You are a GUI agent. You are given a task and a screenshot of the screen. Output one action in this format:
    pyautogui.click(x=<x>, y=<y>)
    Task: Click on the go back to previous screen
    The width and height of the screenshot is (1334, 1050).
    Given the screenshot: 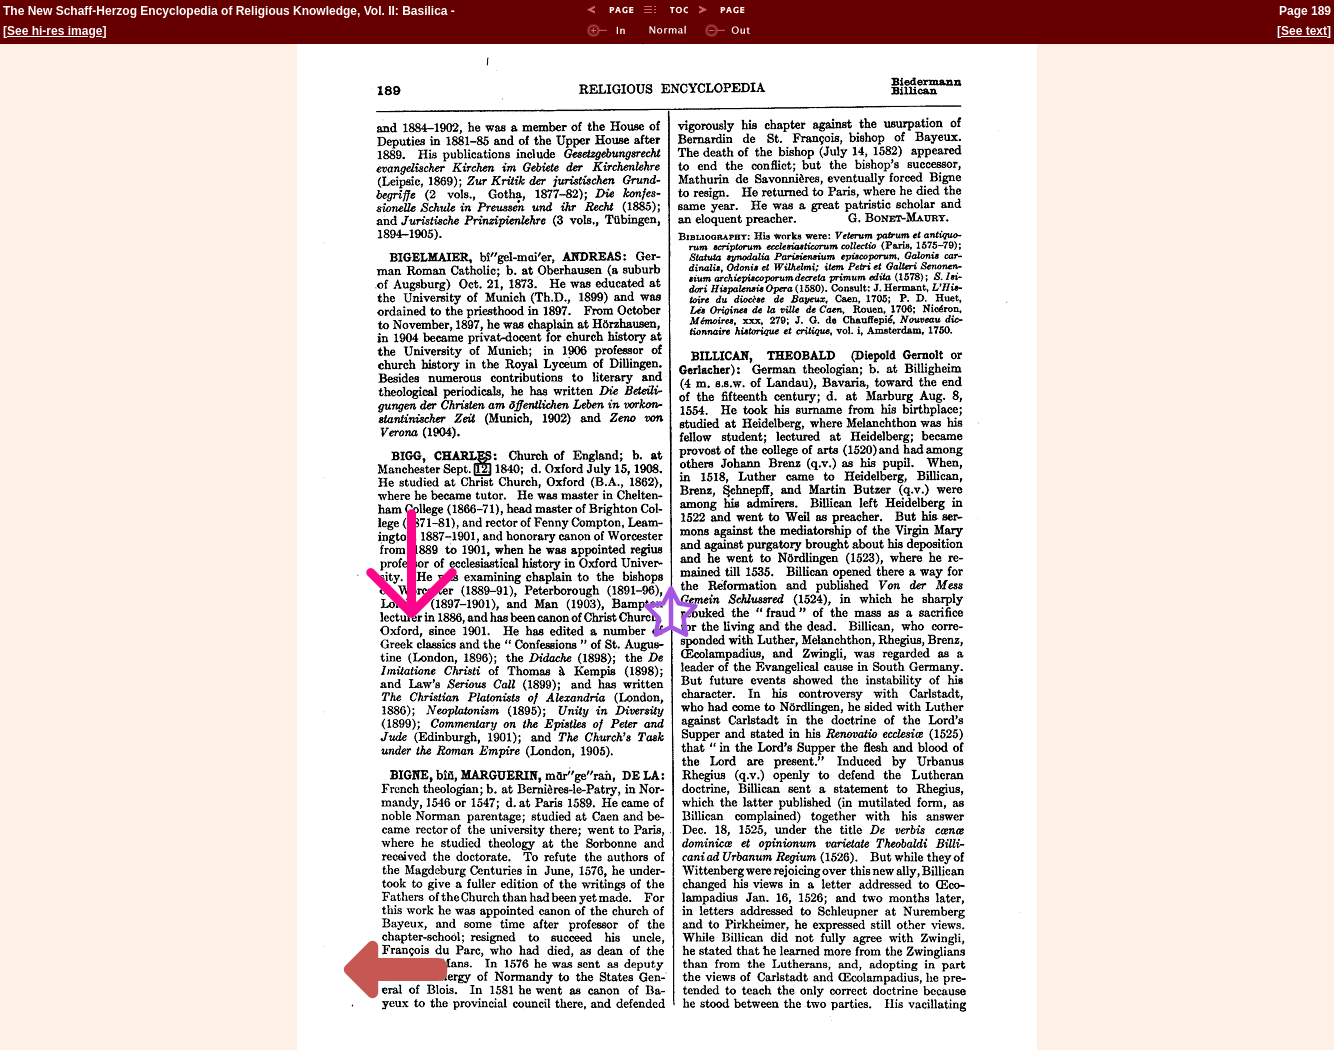 What is the action you would take?
    pyautogui.click(x=395, y=969)
    